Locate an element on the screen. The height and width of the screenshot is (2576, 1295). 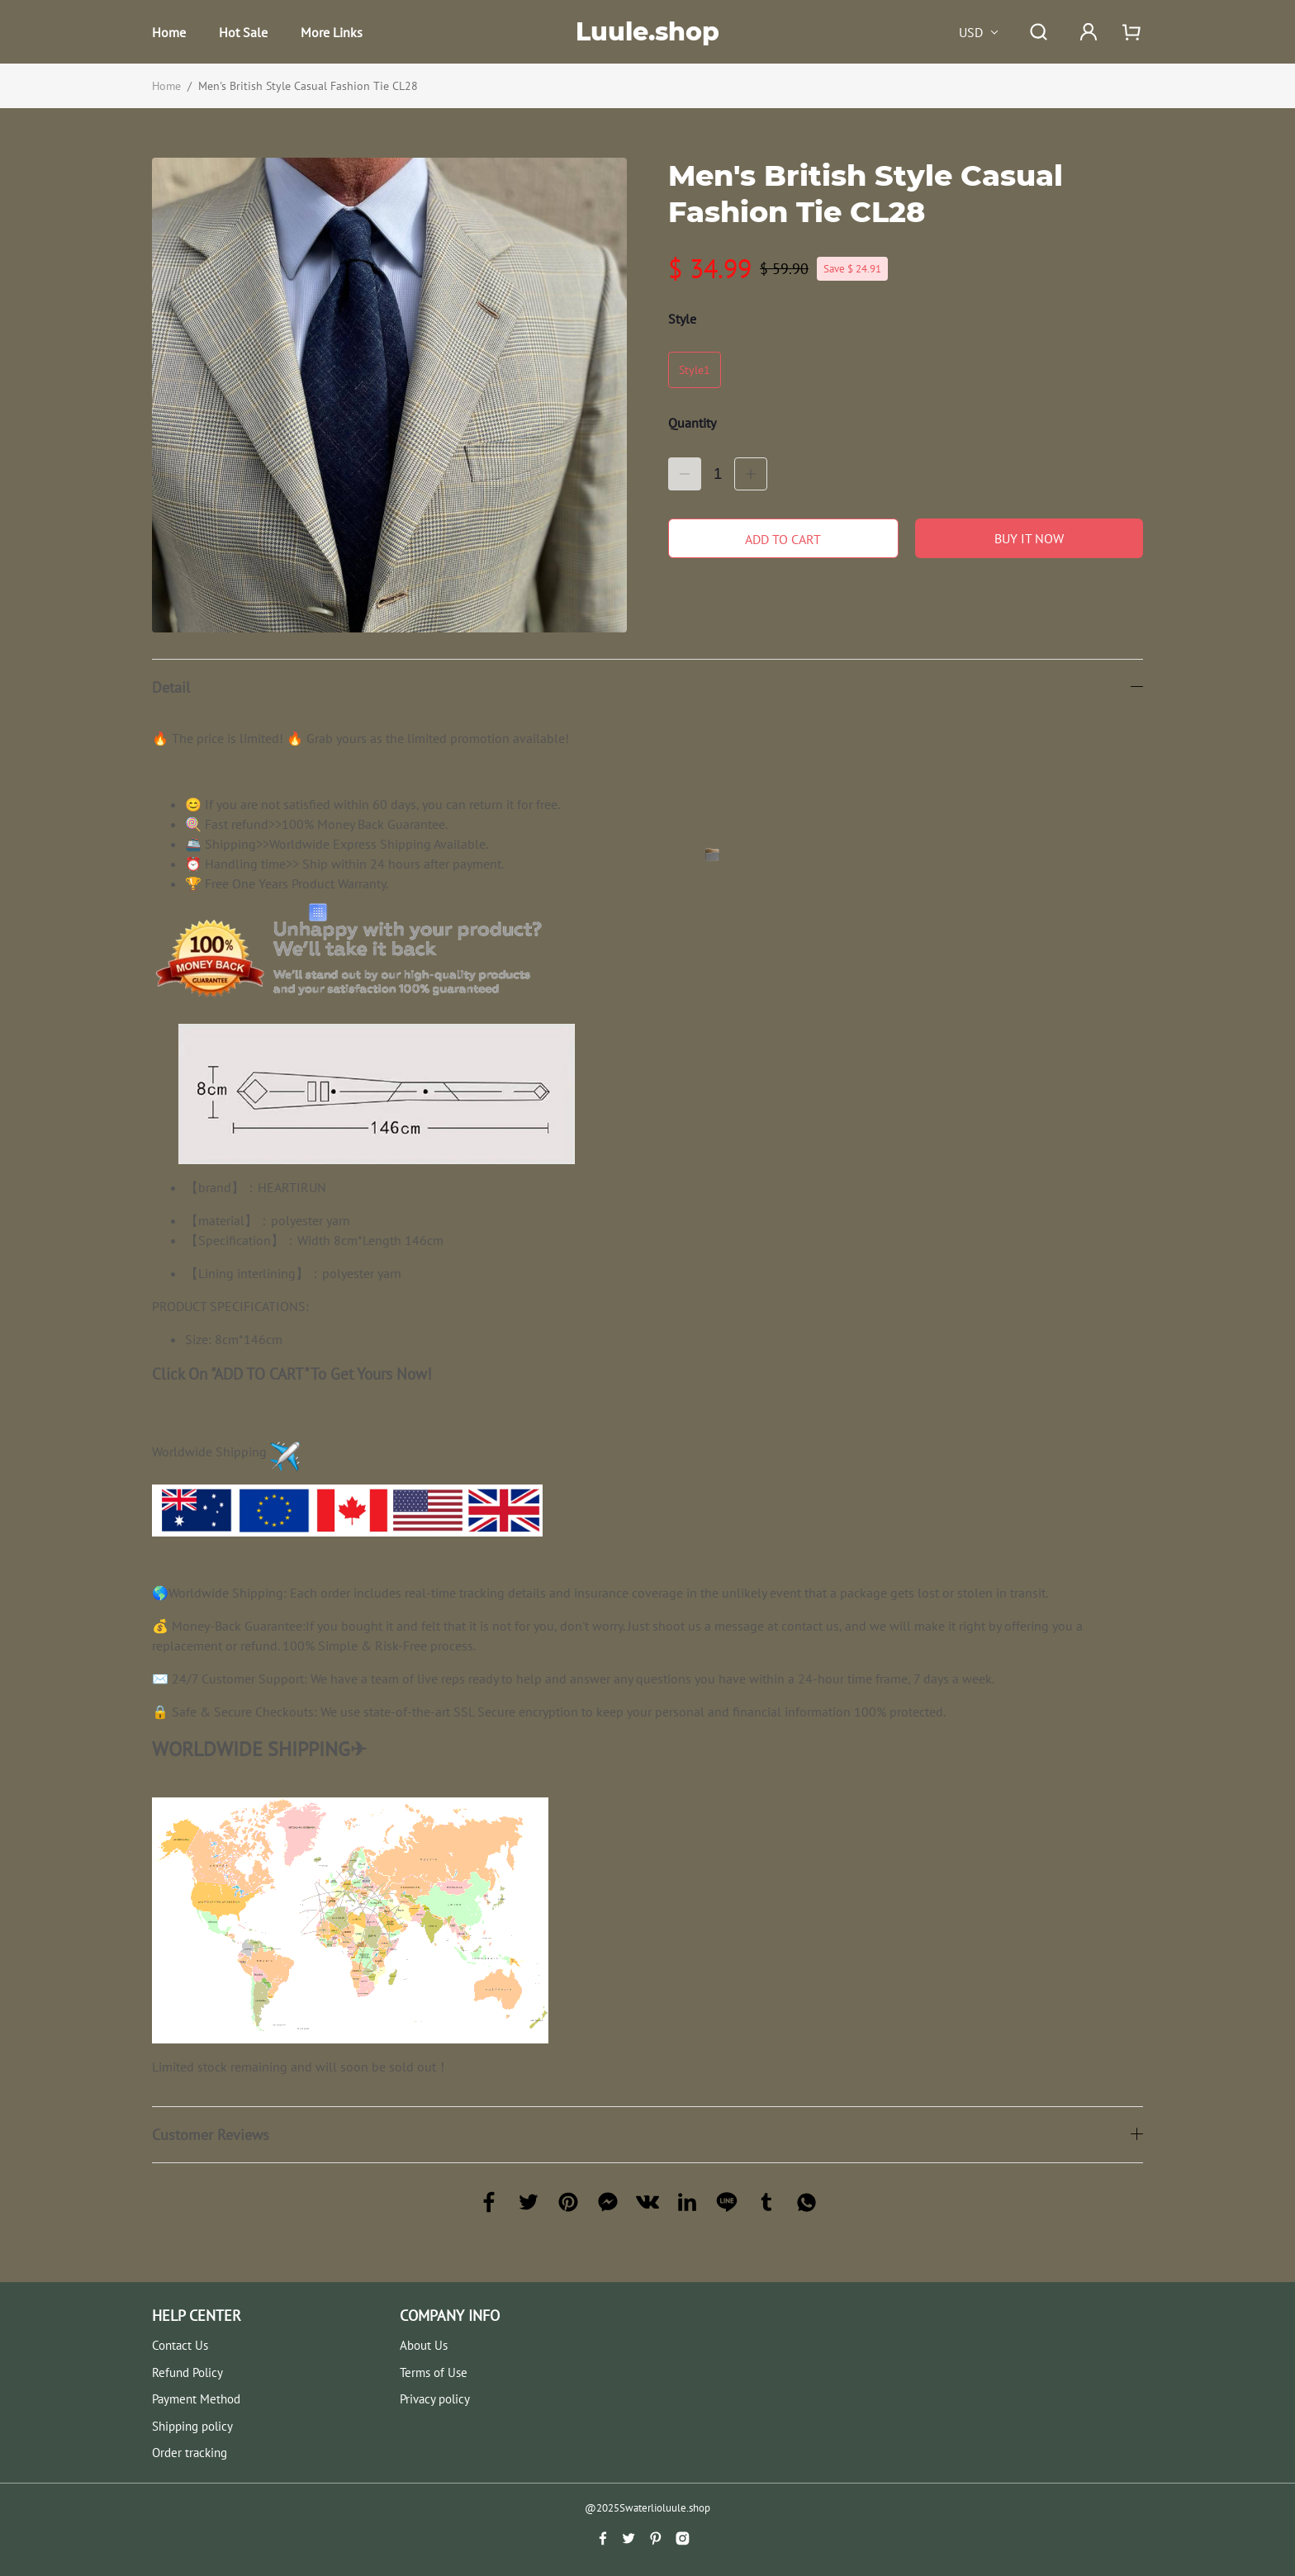
view other applications is located at coordinates (318, 912).